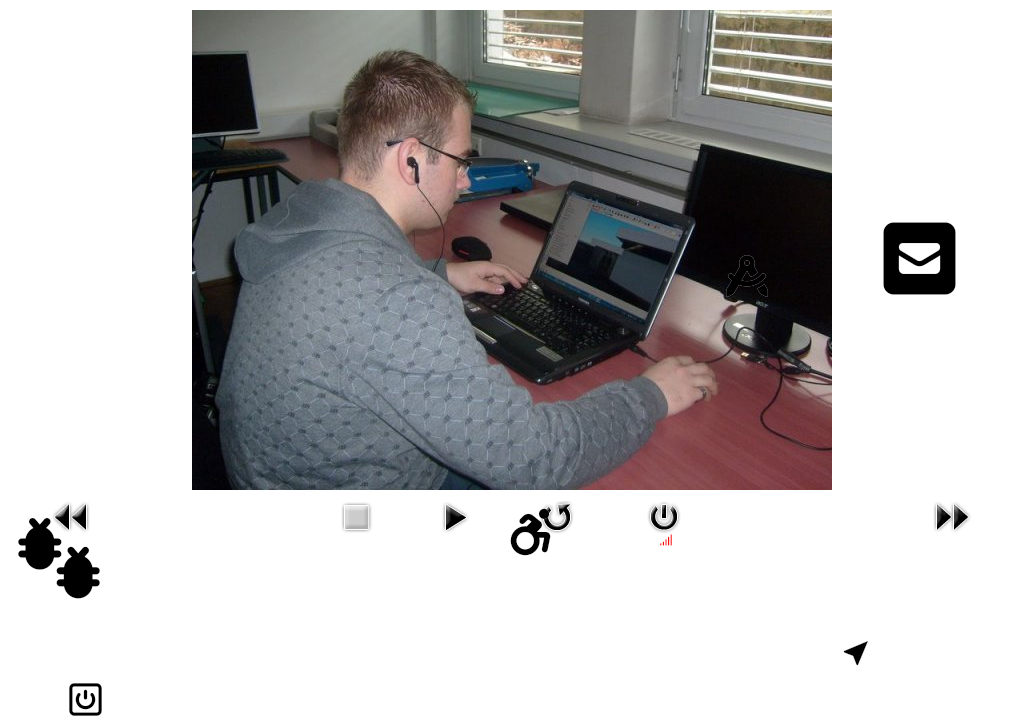 The width and height of the screenshot is (1024, 720). I want to click on toggle power on or off, so click(85, 699).